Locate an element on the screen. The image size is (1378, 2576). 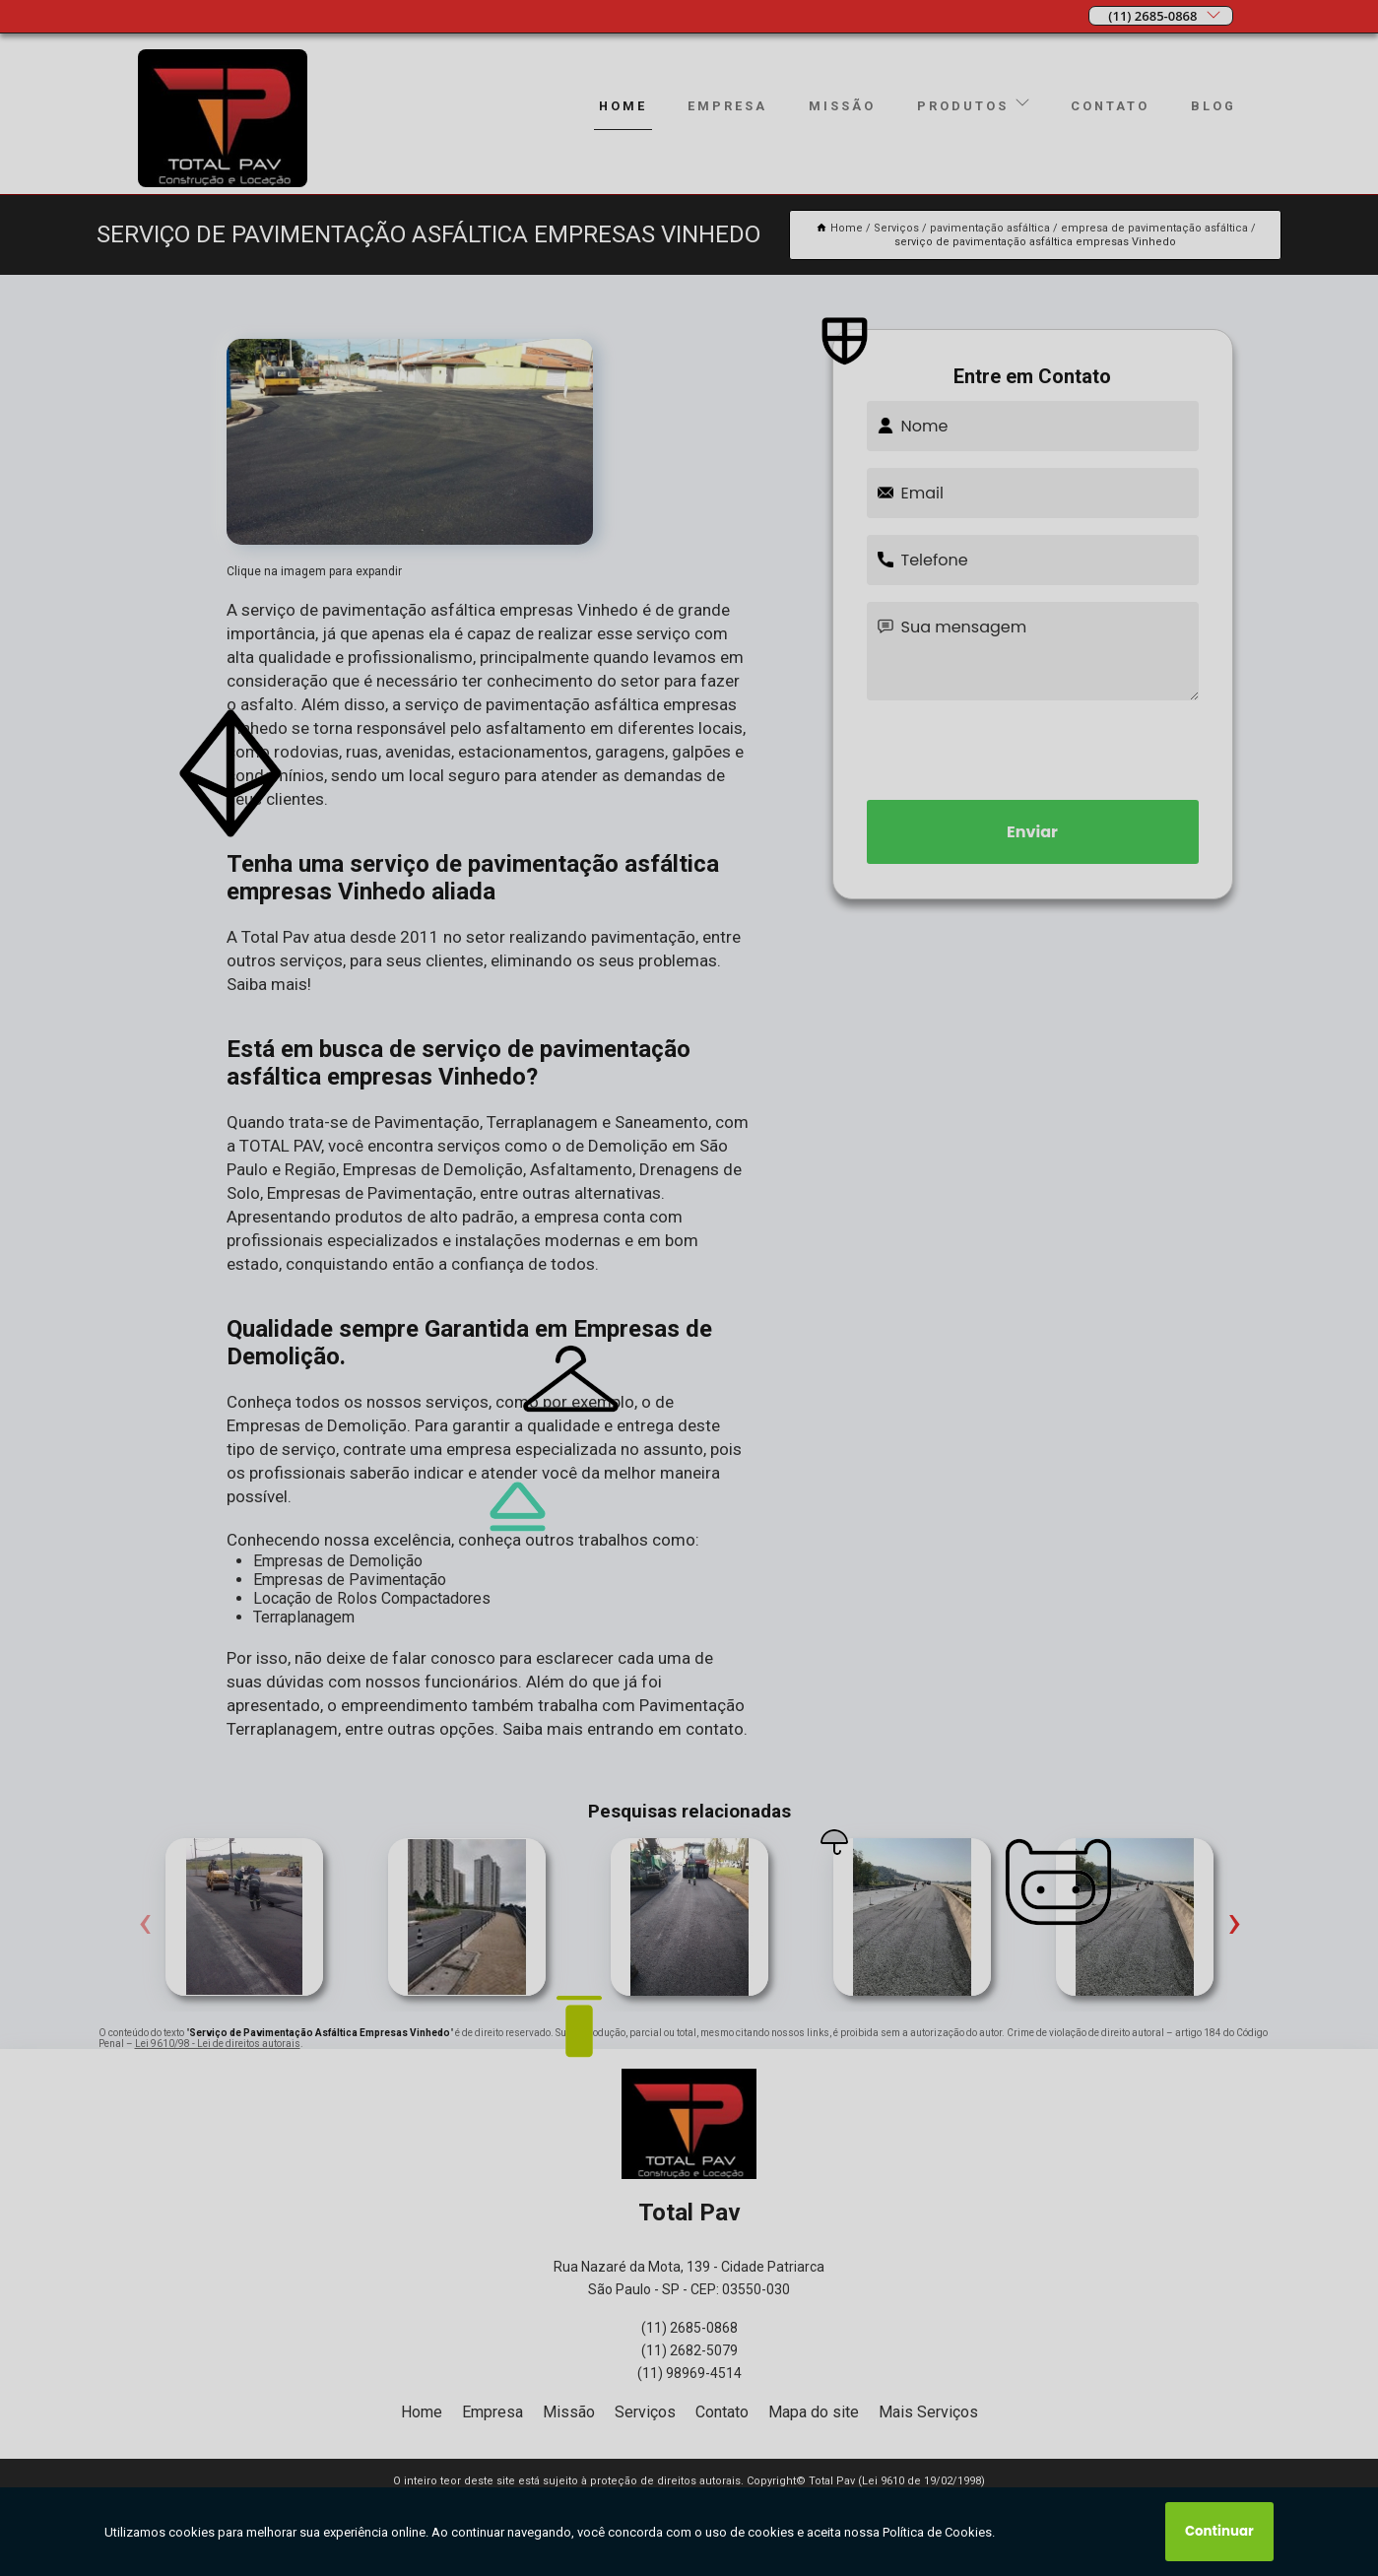
view ethereum wallet or balance is located at coordinates (230, 773).